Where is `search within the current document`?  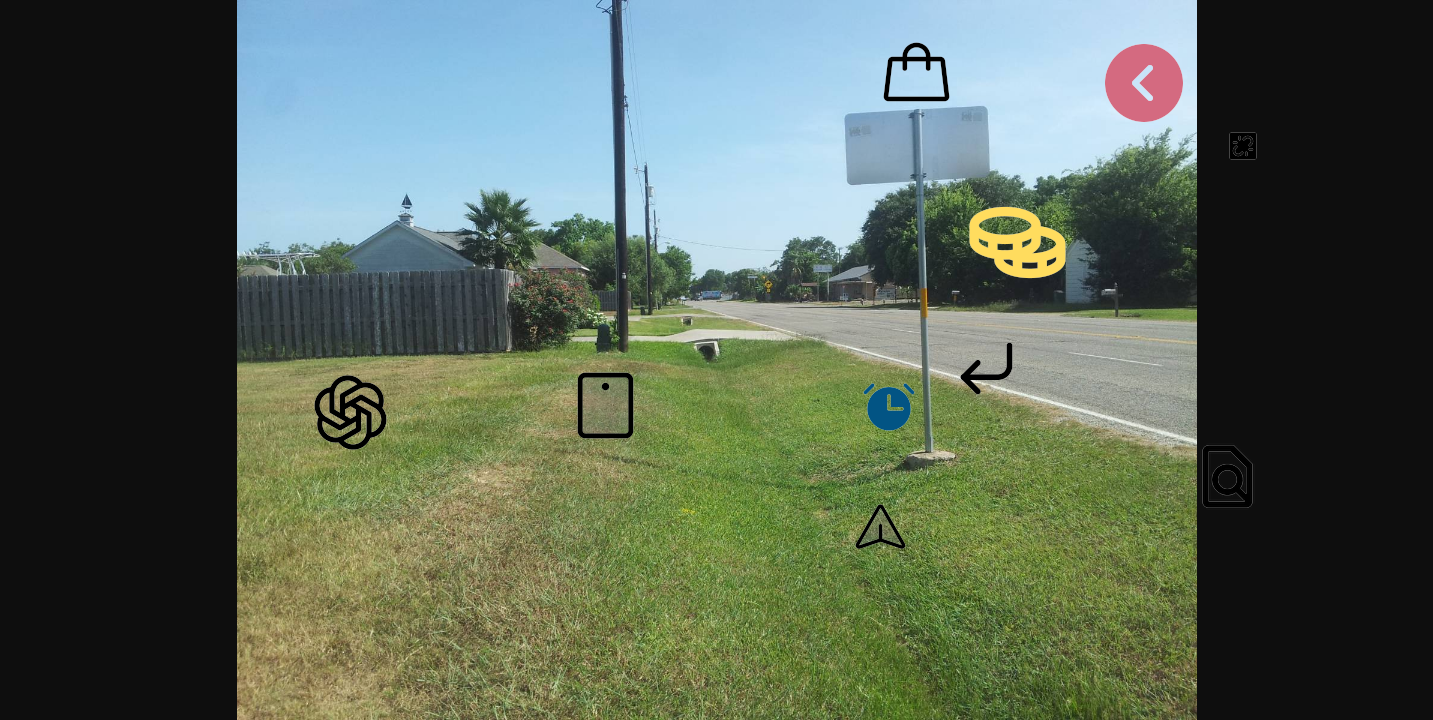 search within the current document is located at coordinates (1227, 476).